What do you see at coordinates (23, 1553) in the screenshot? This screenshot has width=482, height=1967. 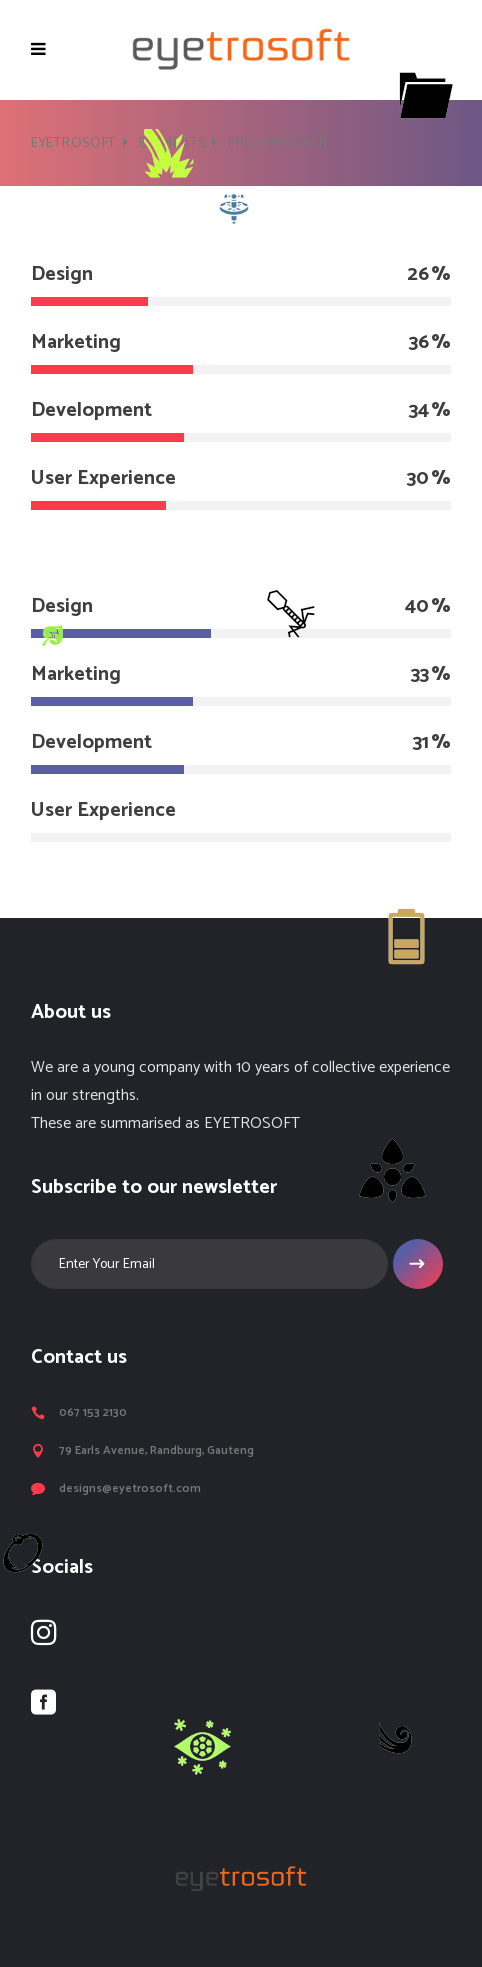 I see `refresh or sync starred items` at bounding box center [23, 1553].